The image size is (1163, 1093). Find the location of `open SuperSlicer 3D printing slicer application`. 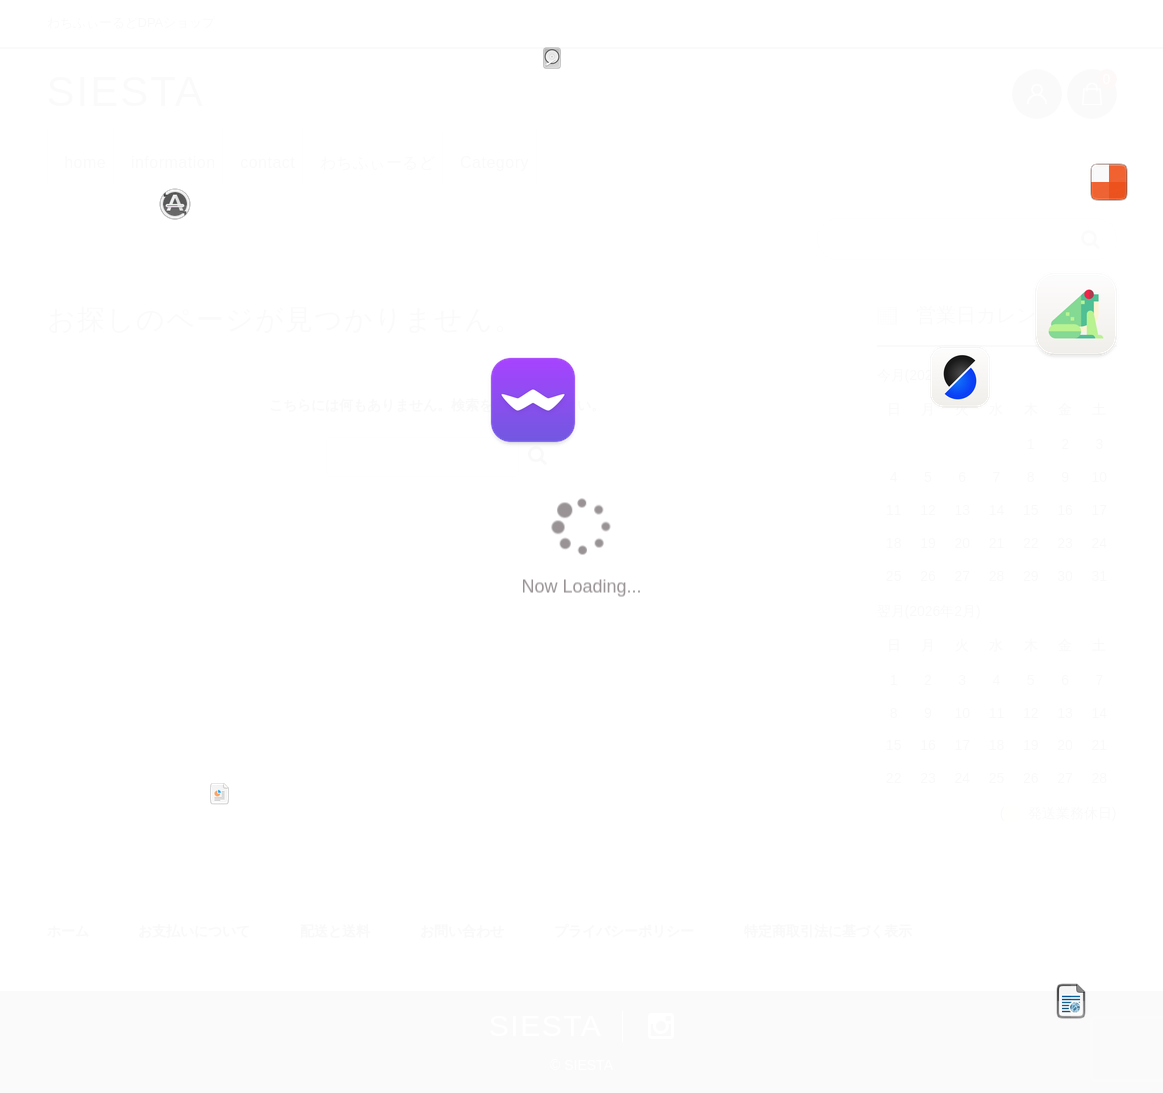

open SuperSlicer 3D printing slicer application is located at coordinates (960, 377).